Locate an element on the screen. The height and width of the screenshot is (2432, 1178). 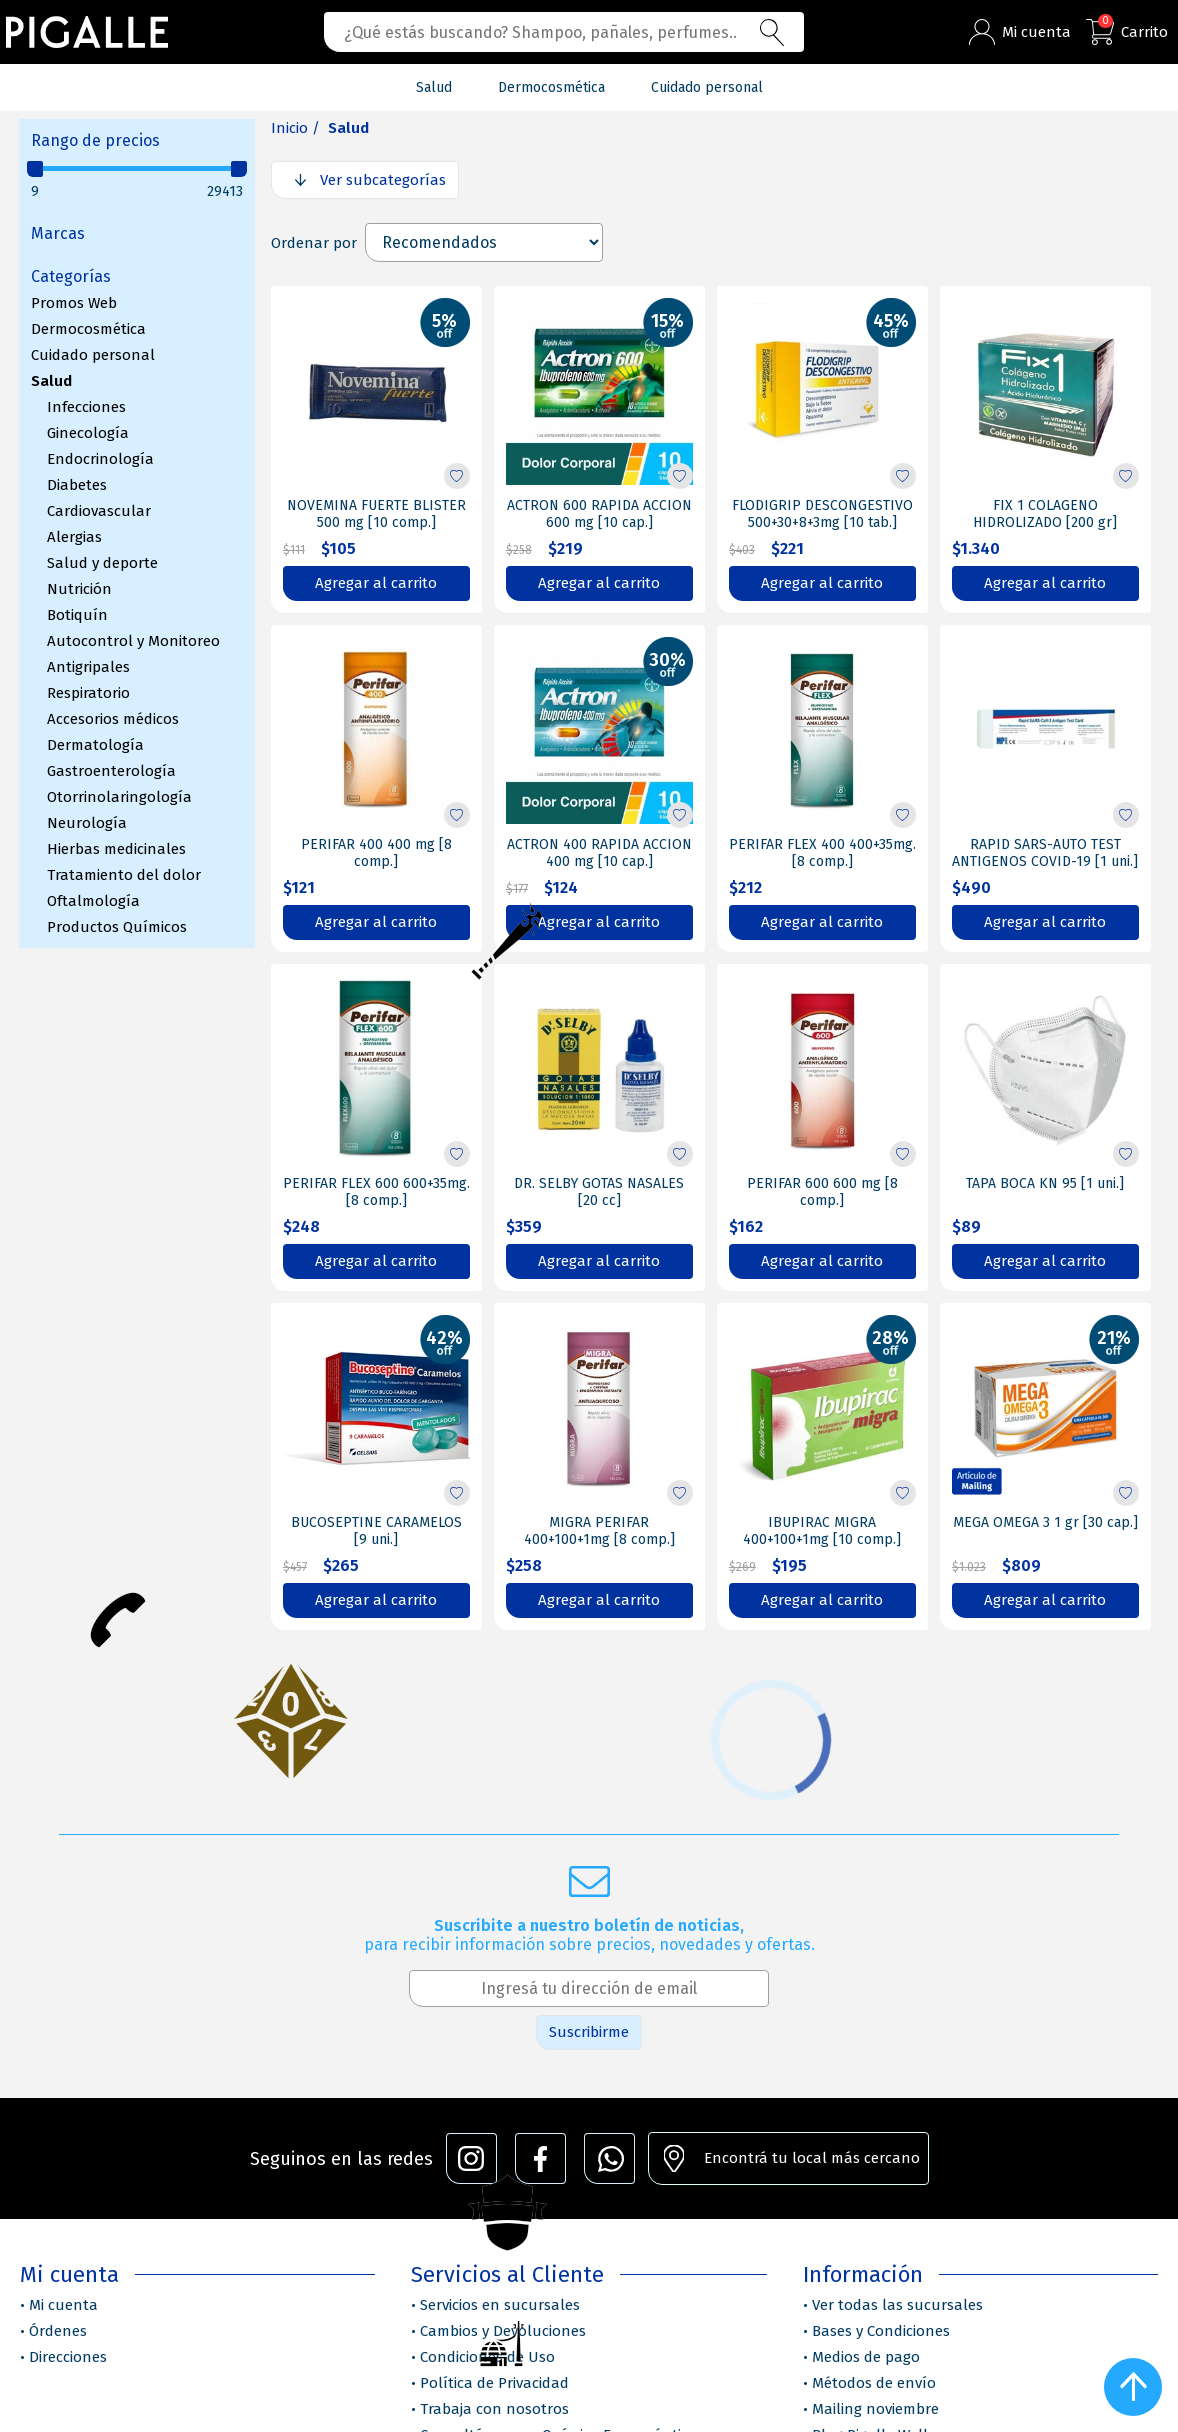
view achievements or badges earned is located at coordinates (507, 2212).